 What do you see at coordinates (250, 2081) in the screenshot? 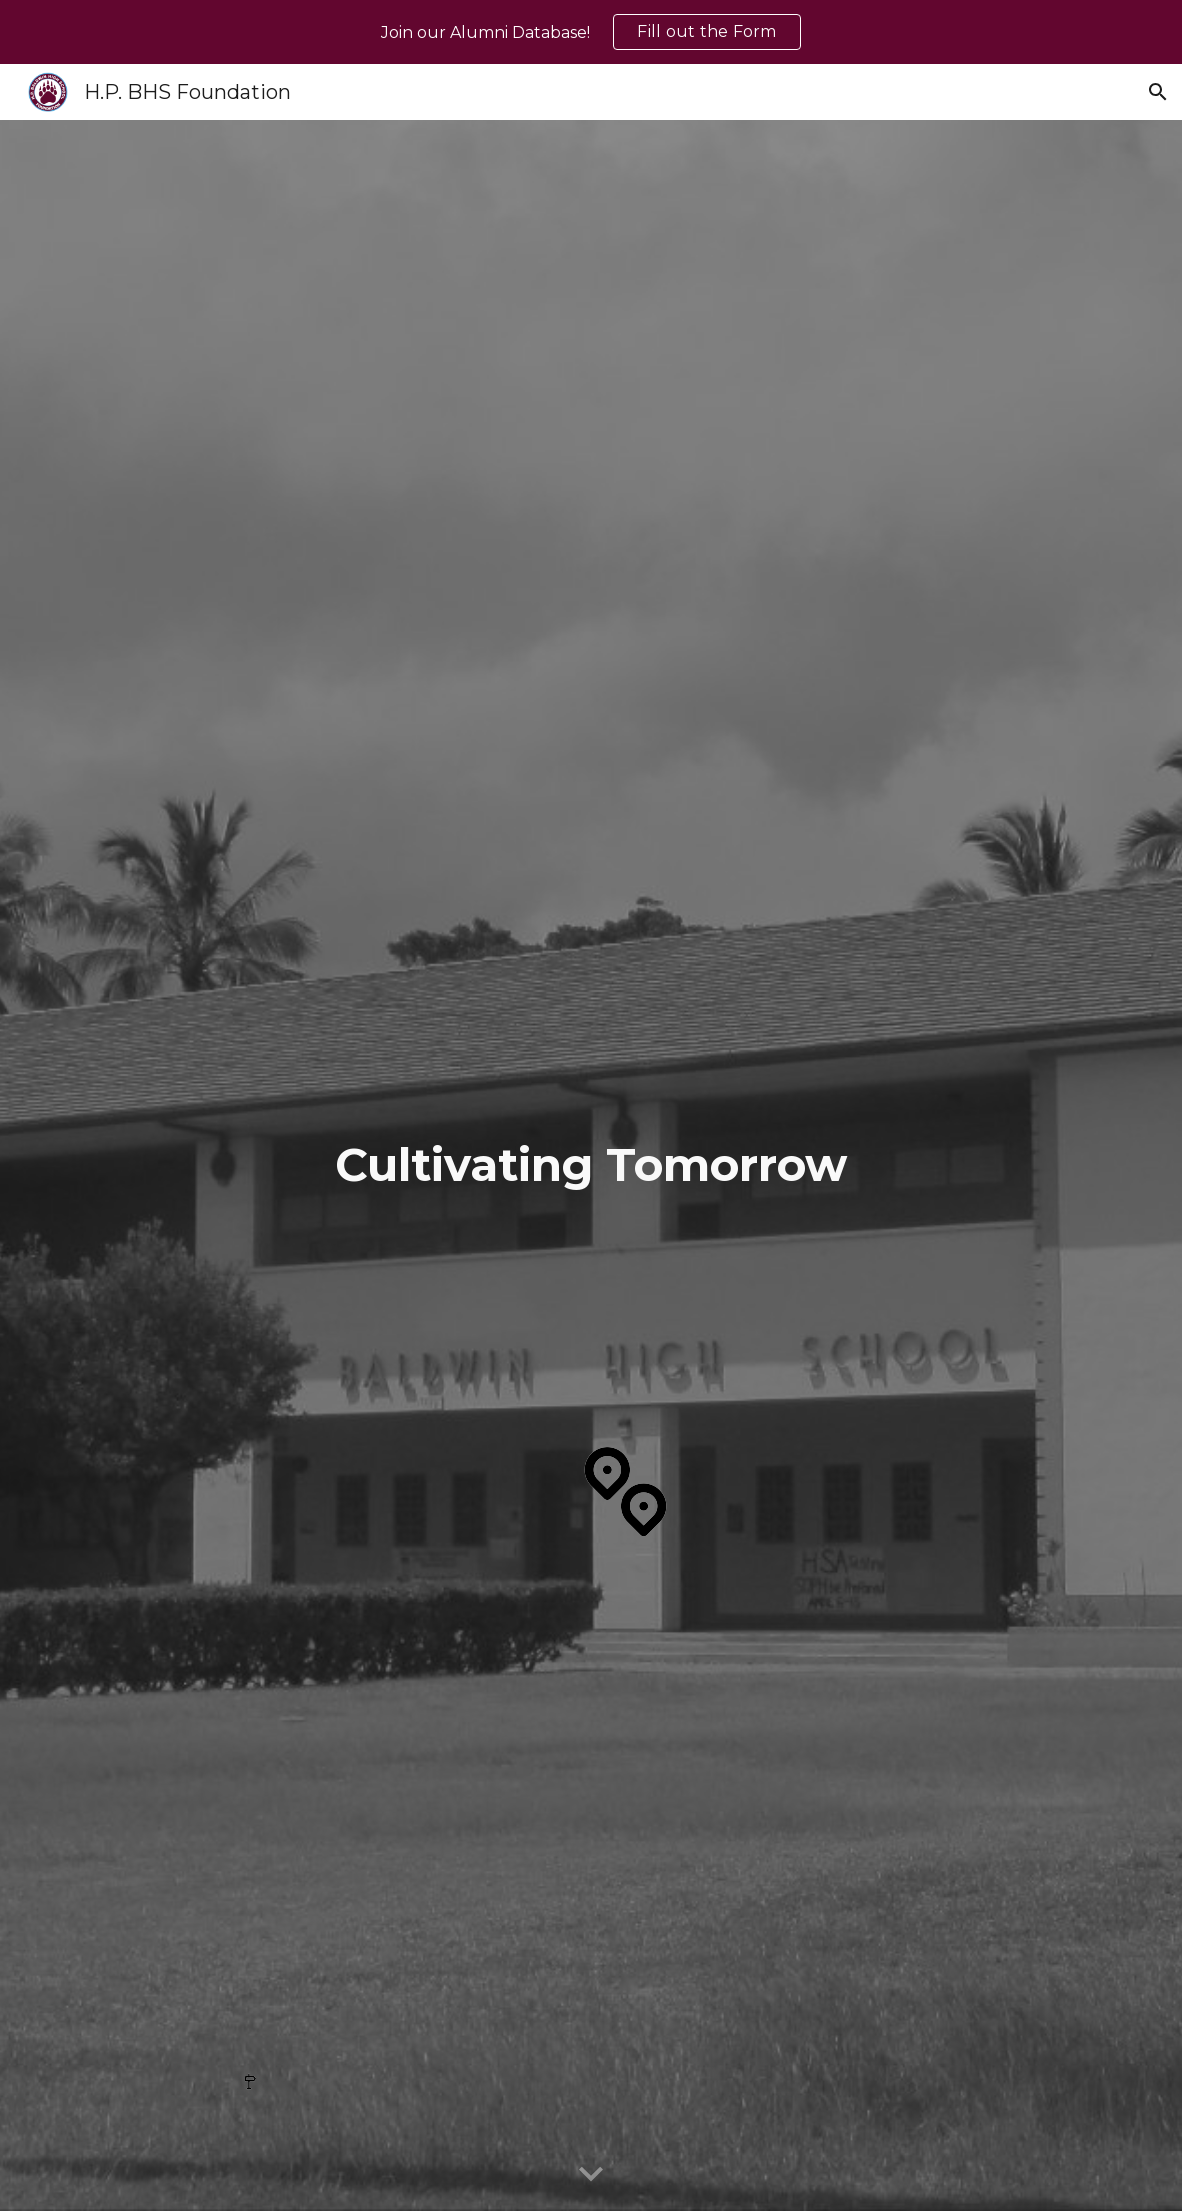
I see `navigate to directions or wayfinding` at bounding box center [250, 2081].